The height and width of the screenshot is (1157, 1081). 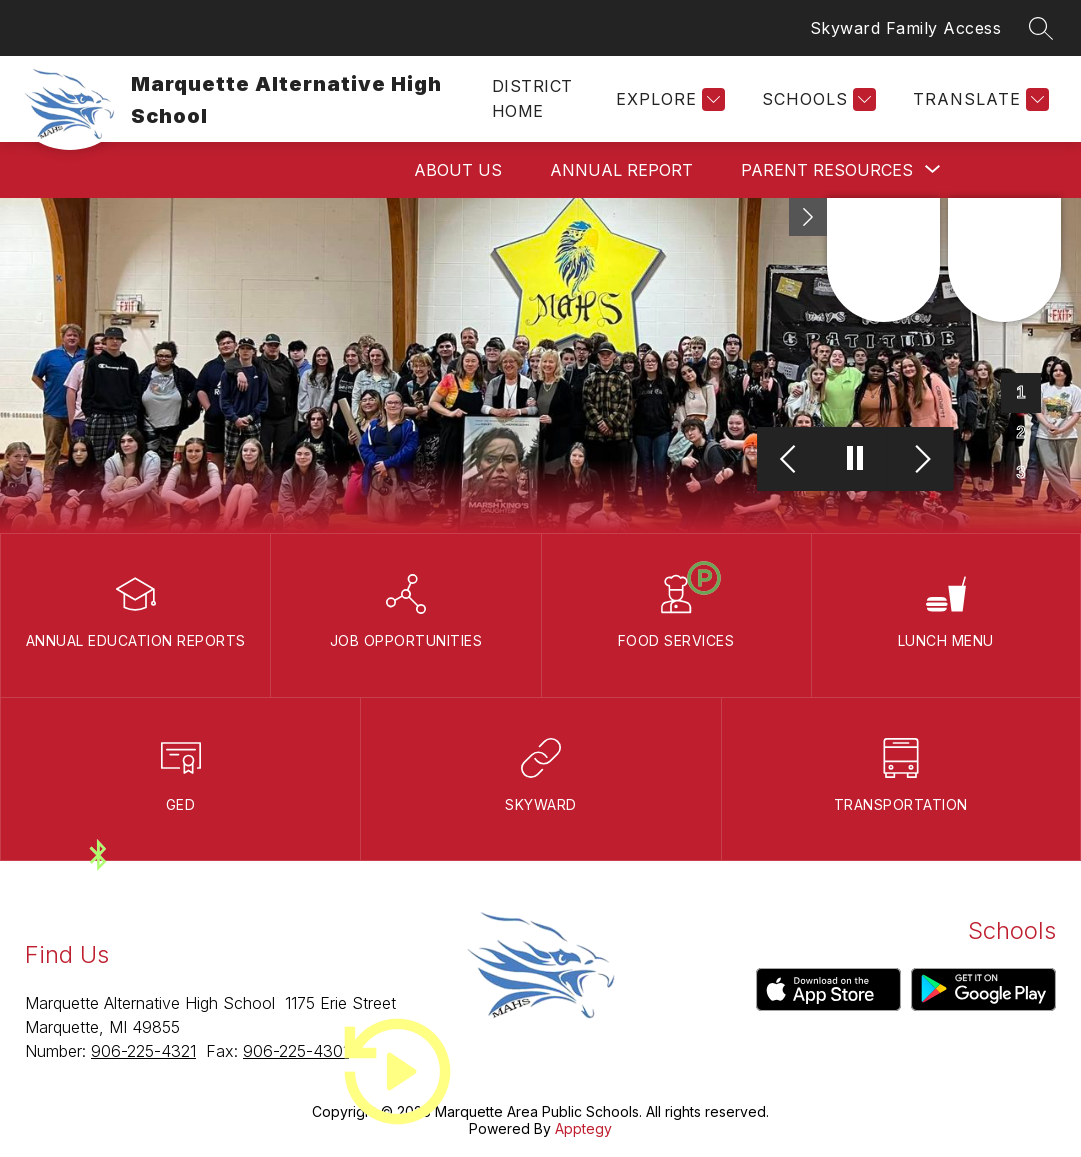 What do you see at coordinates (704, 578) in the screenshot?
I see `visit Product Hunt website` at bounding box center [704, 578].